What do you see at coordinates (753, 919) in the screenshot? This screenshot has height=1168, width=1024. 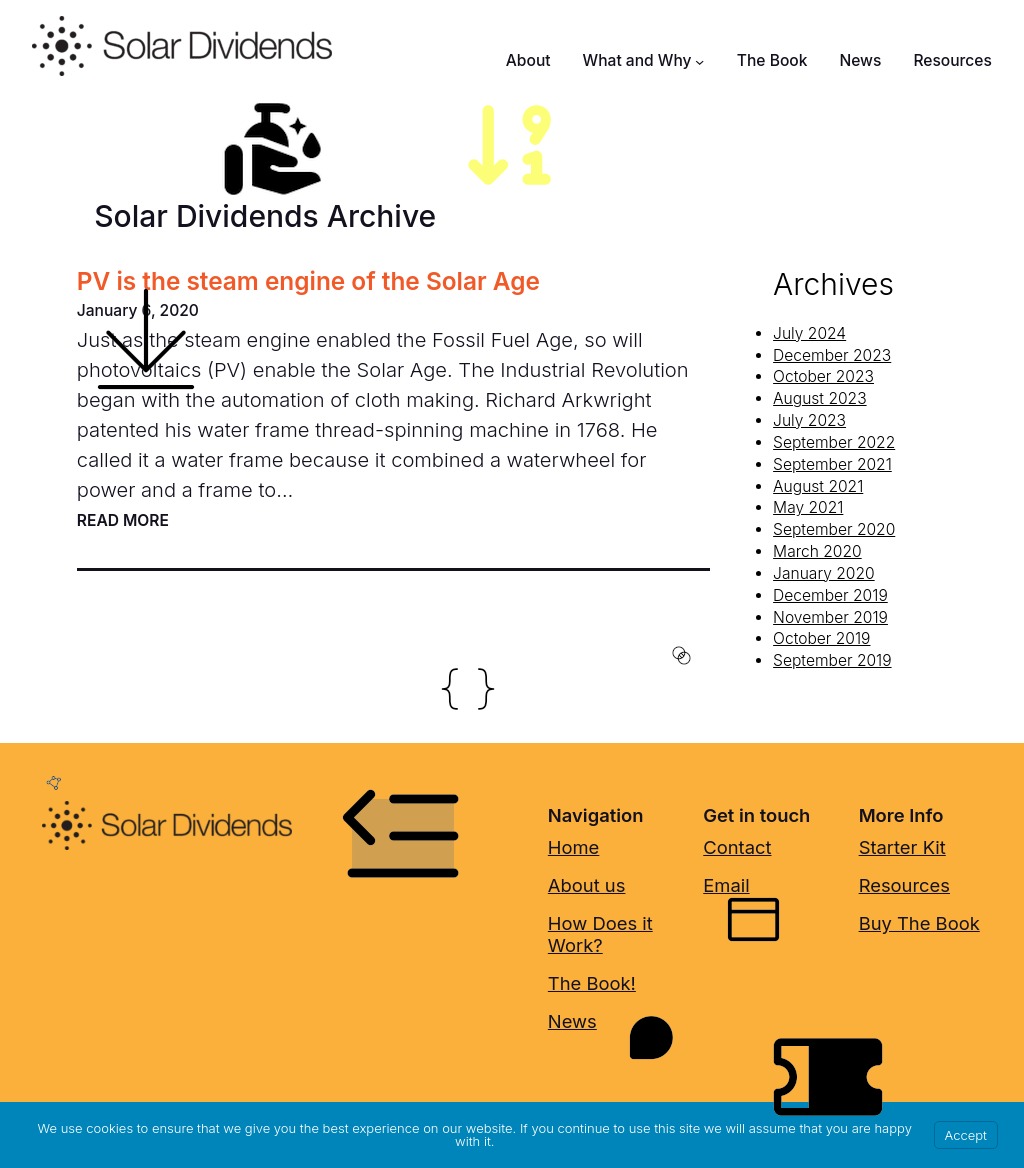 I see `open web browser` at bounding box center [753, 919].